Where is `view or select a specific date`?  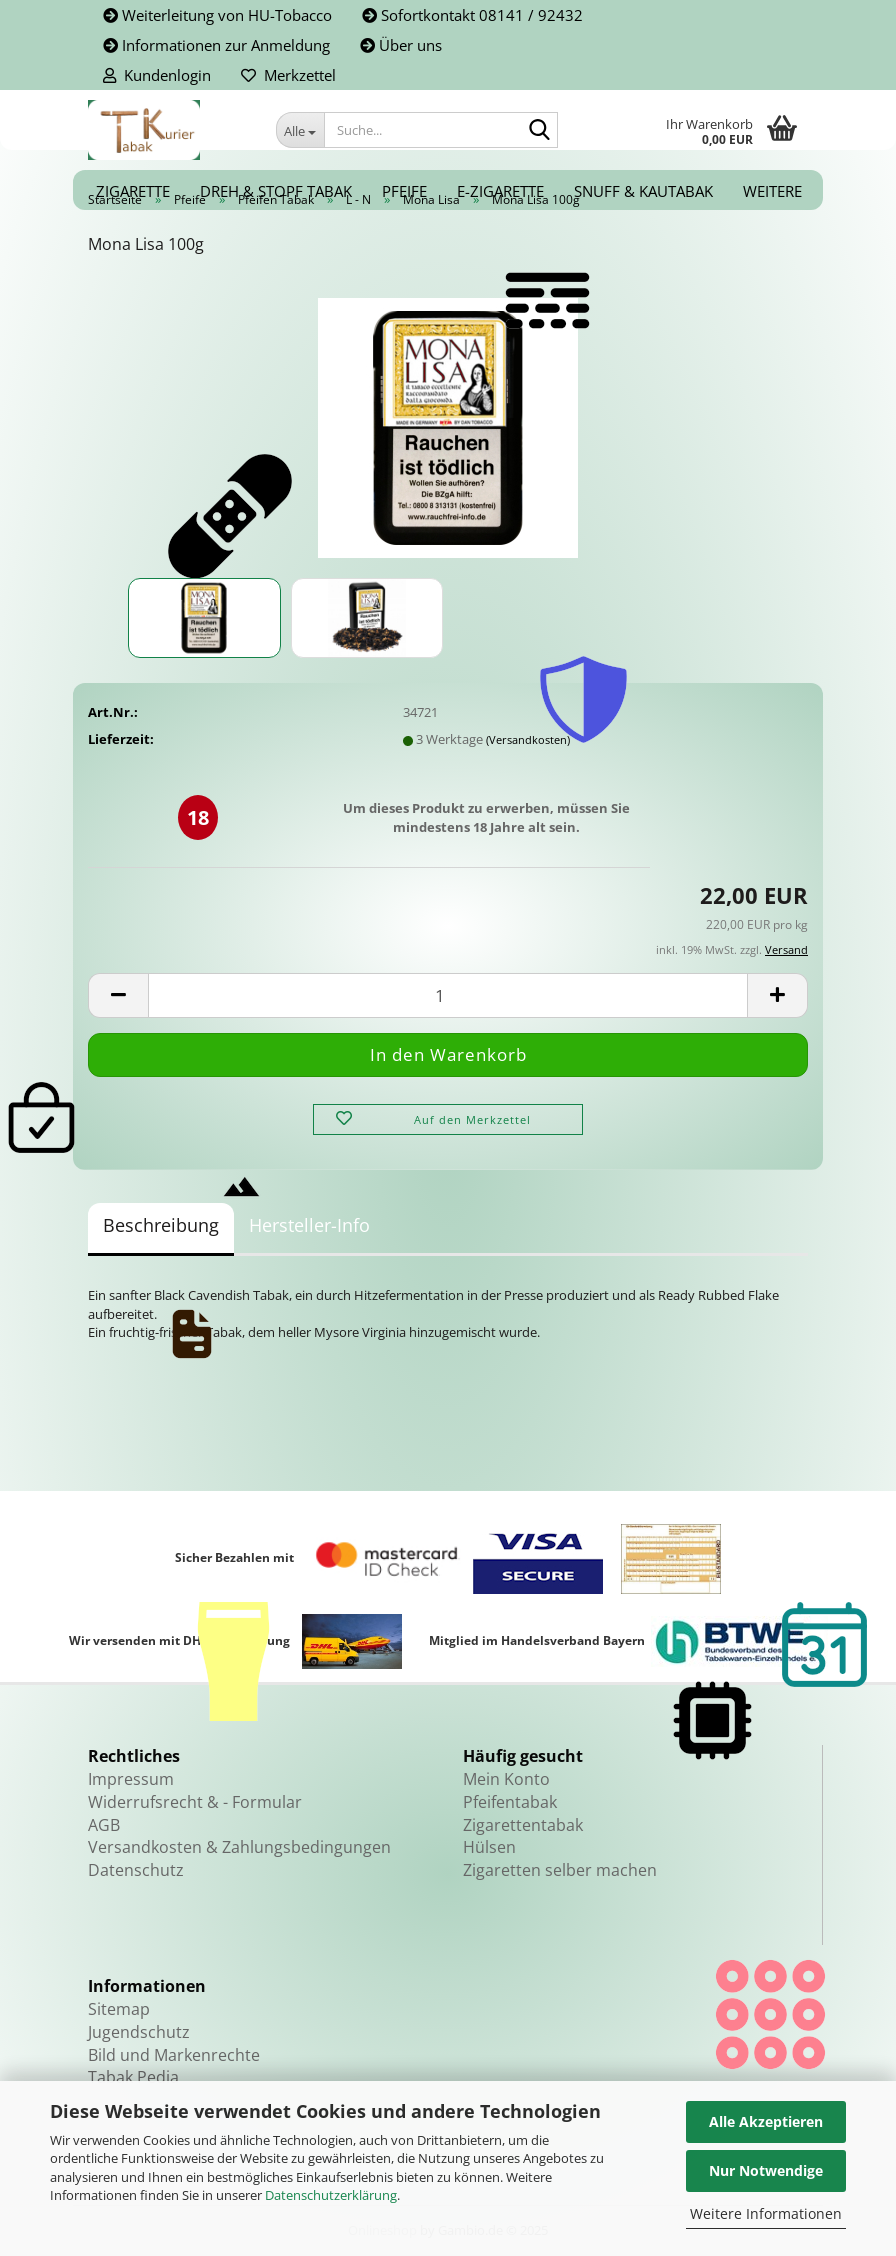 view or select a specific date is located at coordinates (824, 1644).